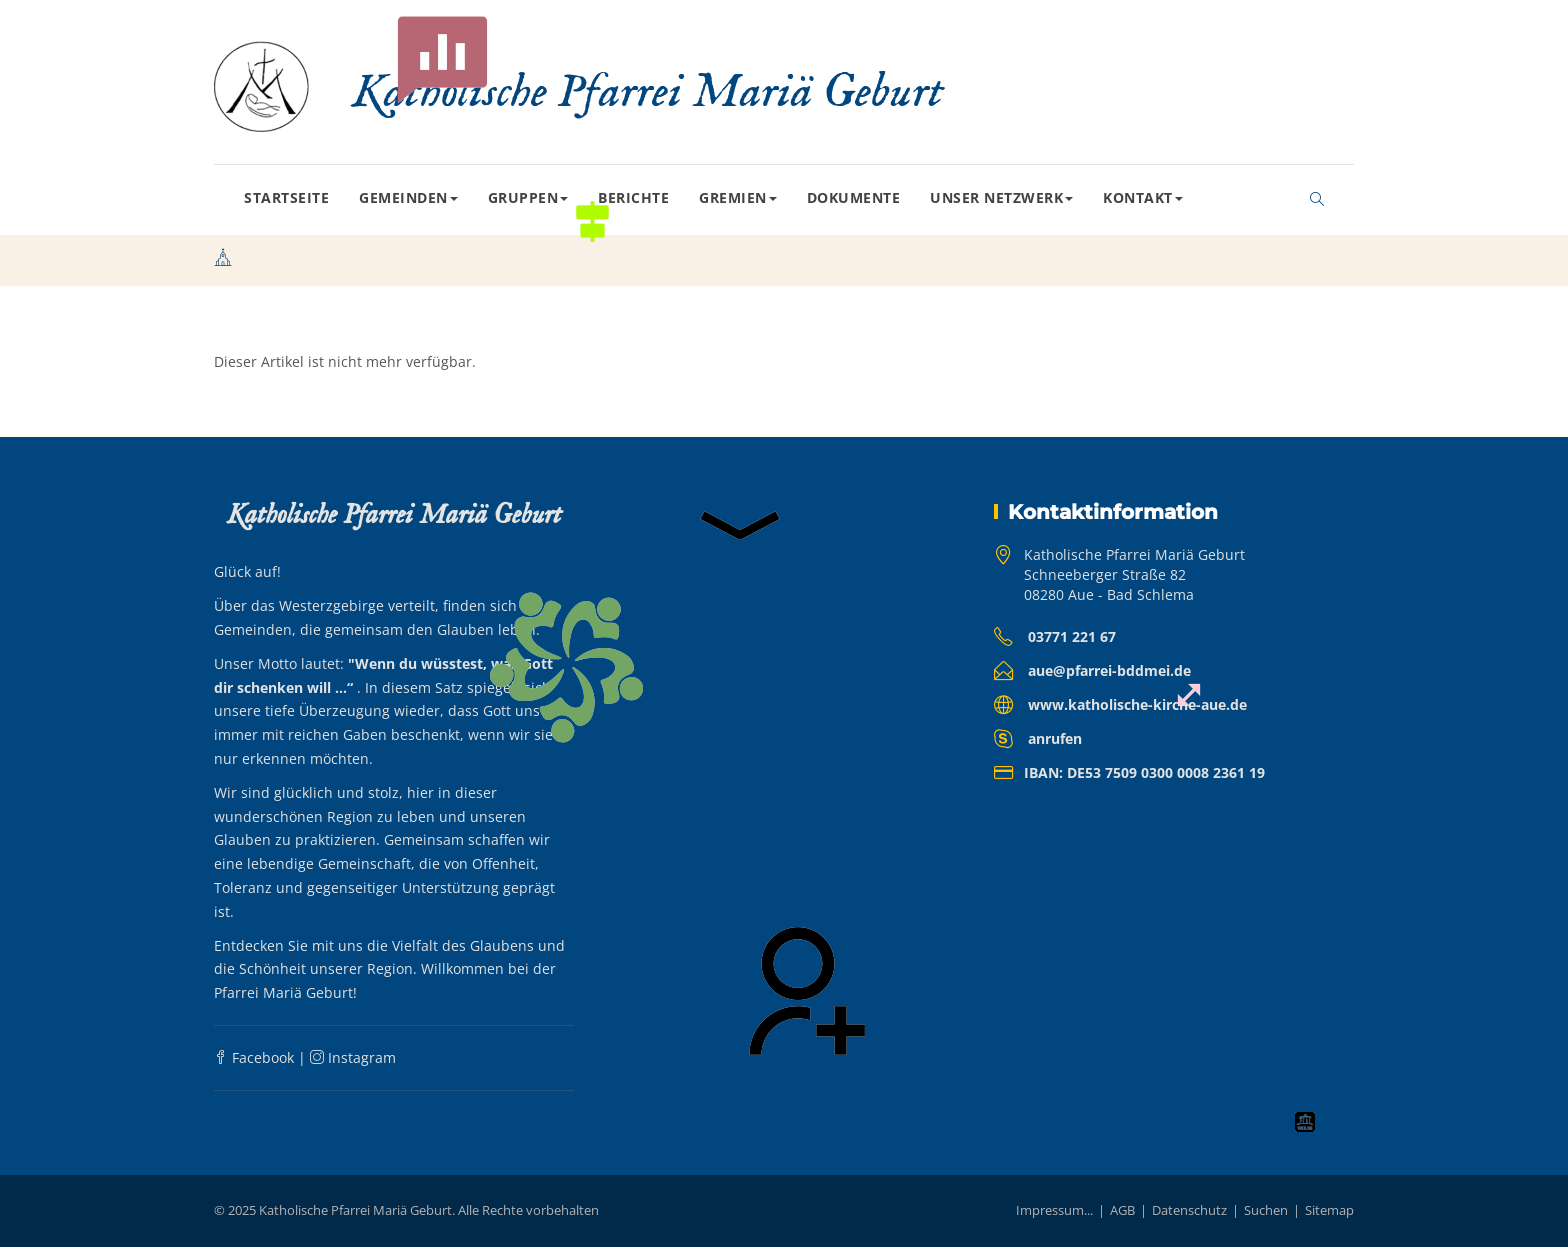 This screenshot has height=1247, width=1568. What do you see at coordinates (798, 994) in the screenshot?
I see `add a new user or contact` at bounding box center [798, 994].